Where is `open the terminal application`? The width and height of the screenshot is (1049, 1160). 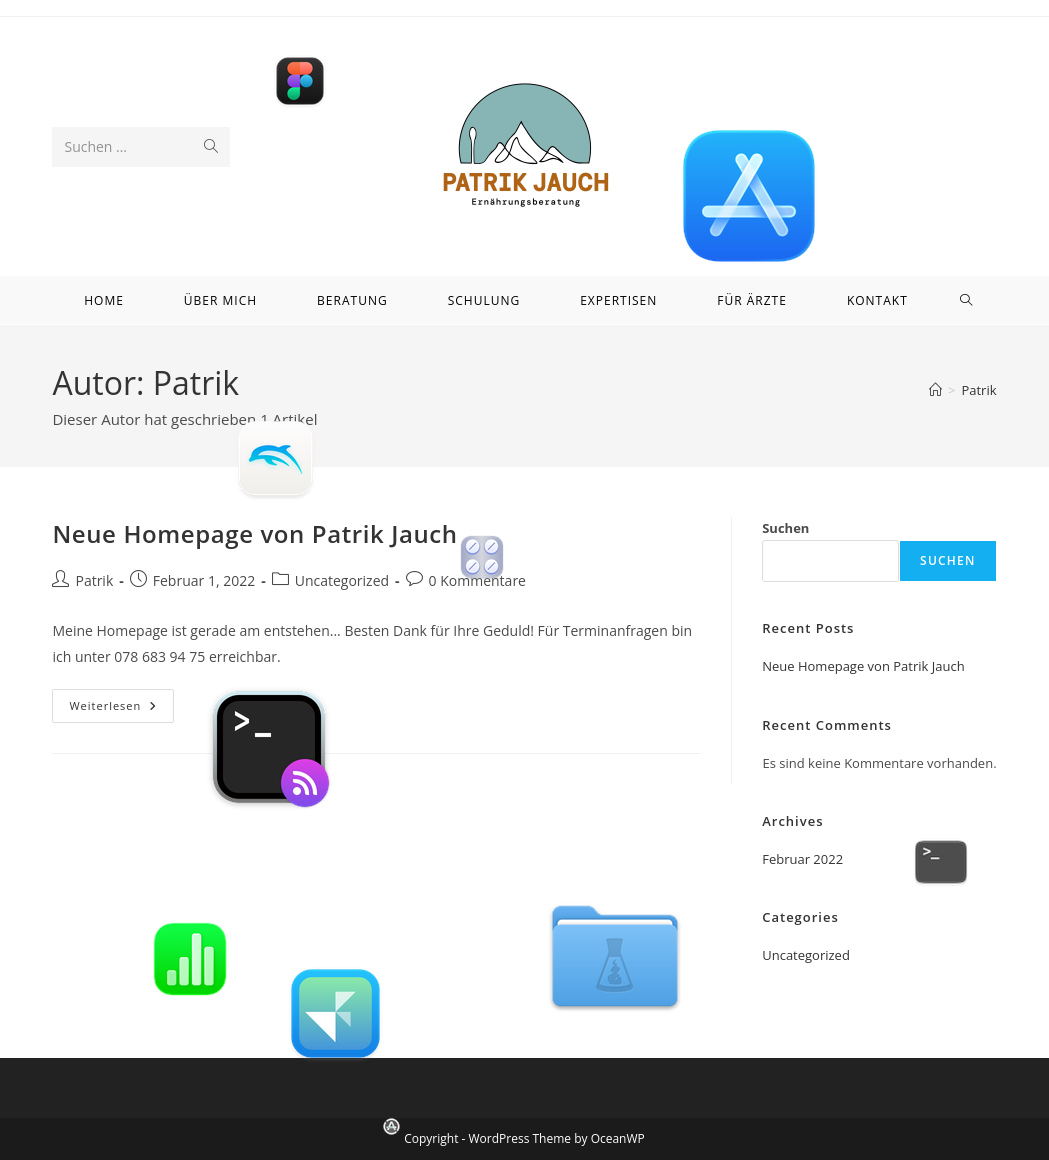 open the terminal application is located at coordinates (941, 862).